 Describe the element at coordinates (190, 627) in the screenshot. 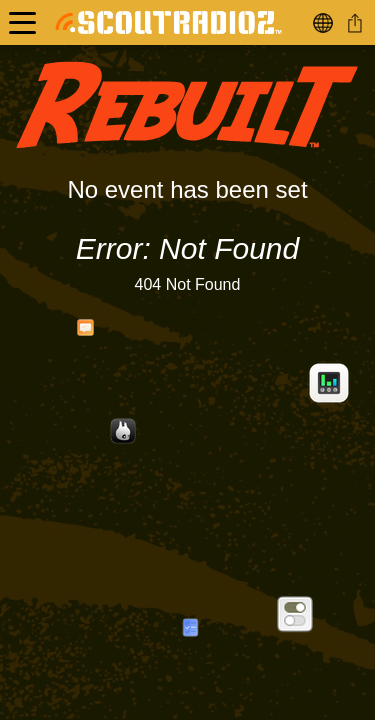

I see `open the to-do list app` at that location.